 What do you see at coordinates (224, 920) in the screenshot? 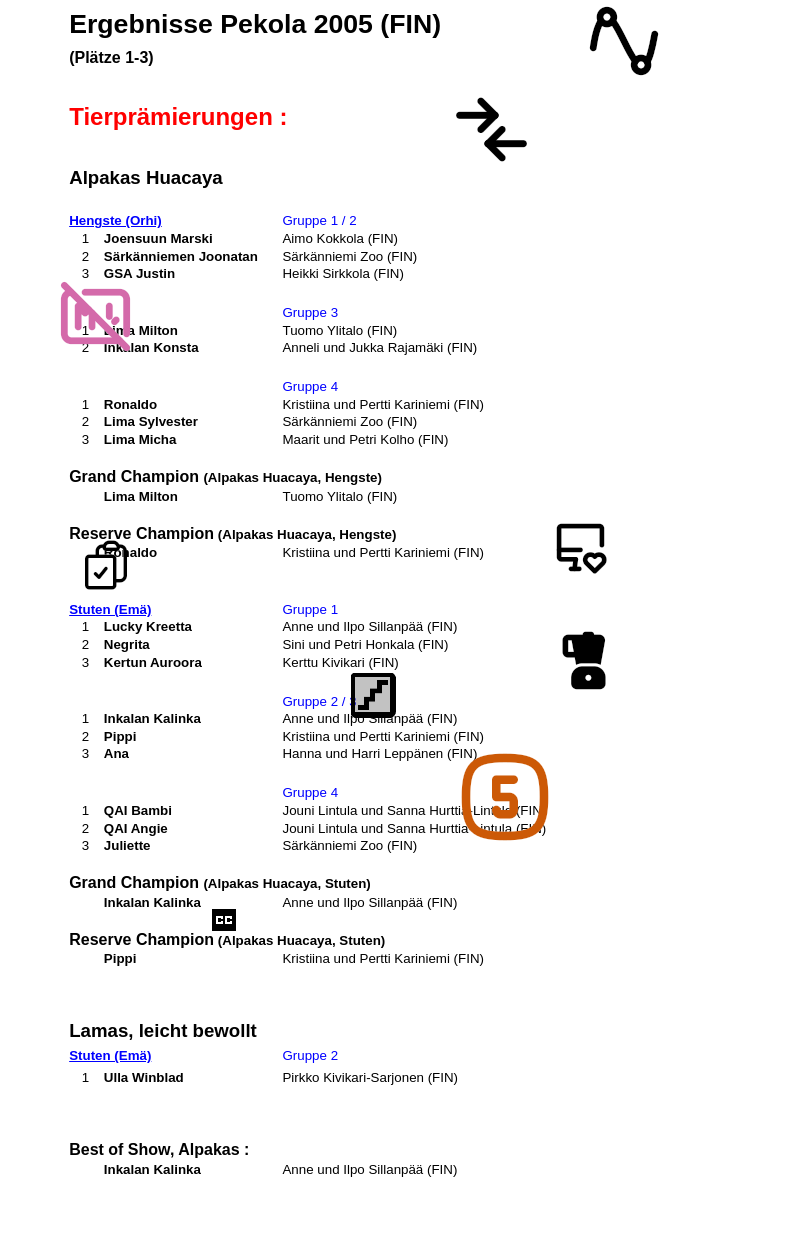
I see `enable closed captions for video content` at bounding box center [224, 920].